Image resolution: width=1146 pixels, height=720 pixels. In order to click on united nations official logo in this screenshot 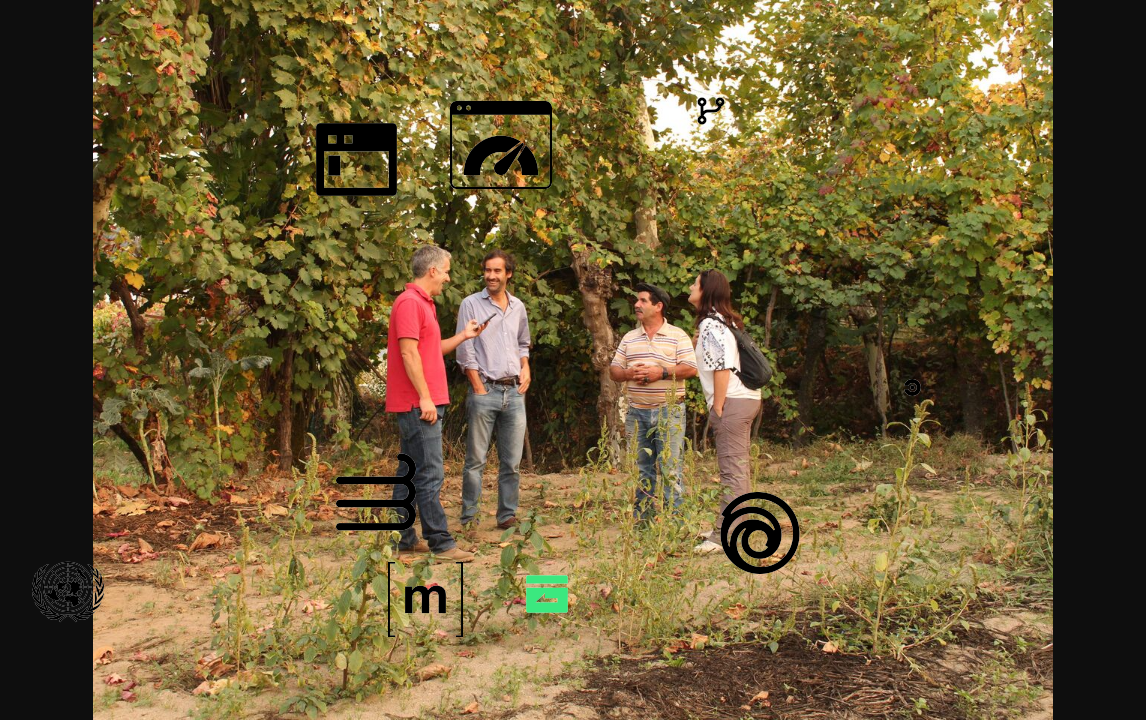, I will do `click(68, 592)`.